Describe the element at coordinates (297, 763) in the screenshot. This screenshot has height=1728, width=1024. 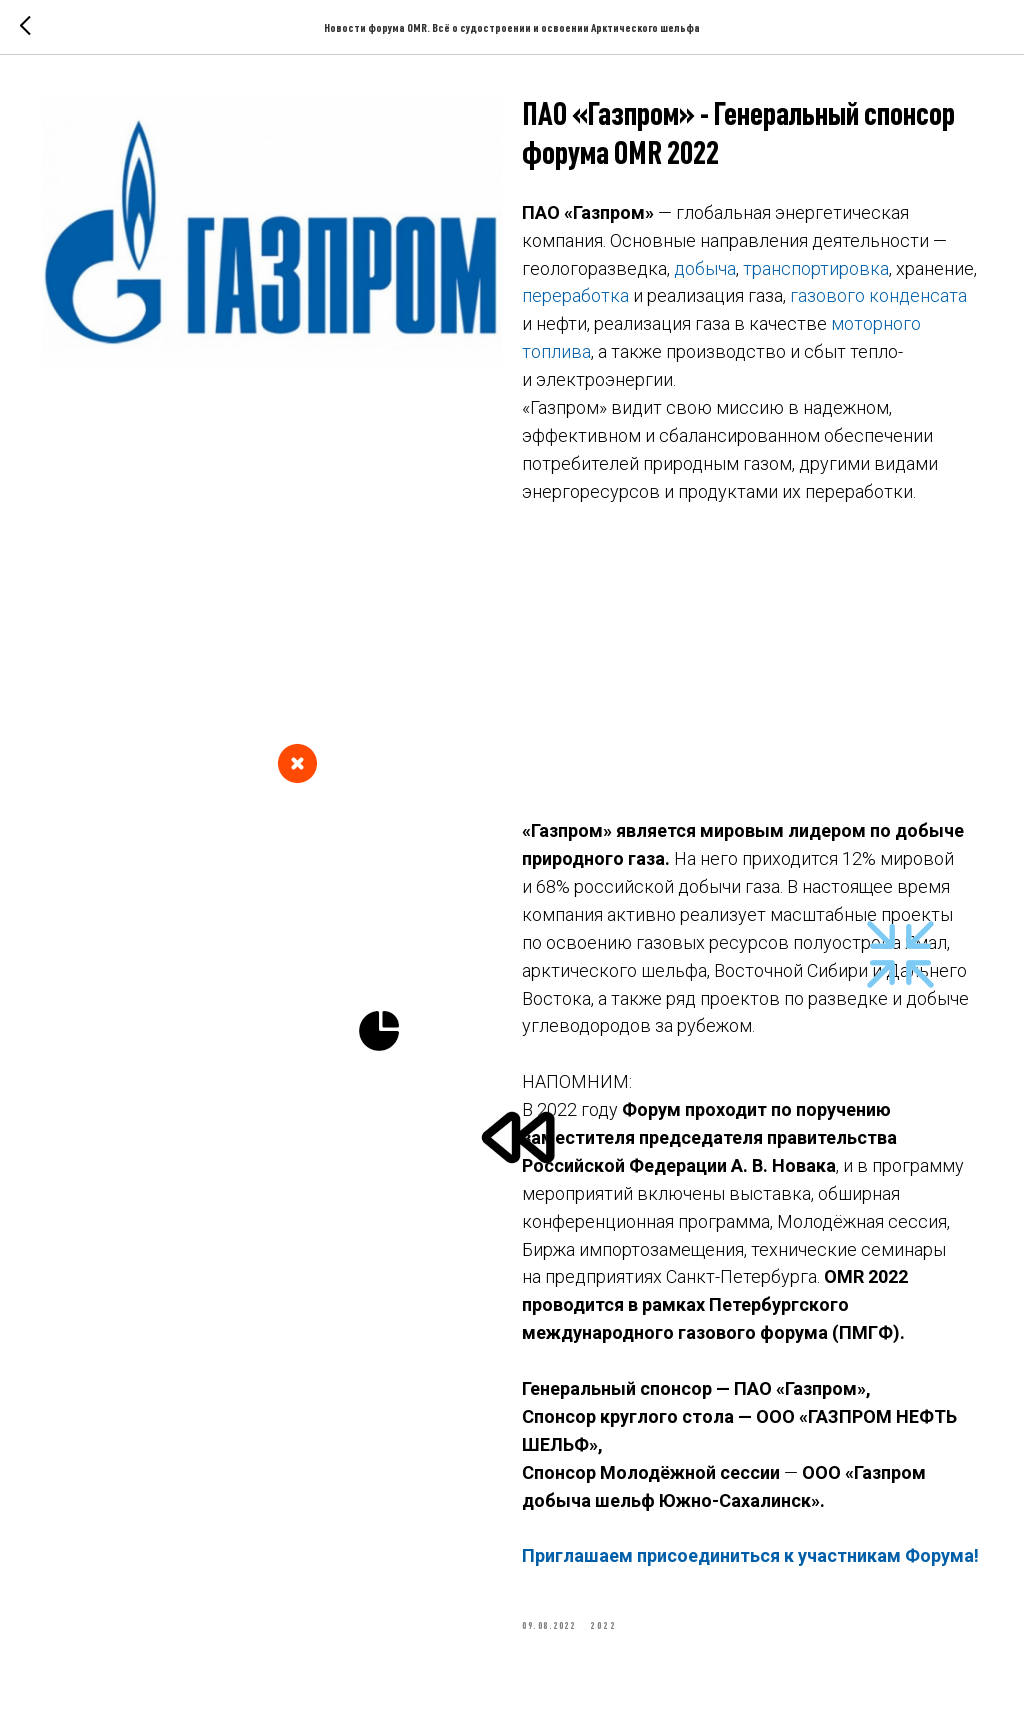
I see `close or dismiss a dialog` at that location.